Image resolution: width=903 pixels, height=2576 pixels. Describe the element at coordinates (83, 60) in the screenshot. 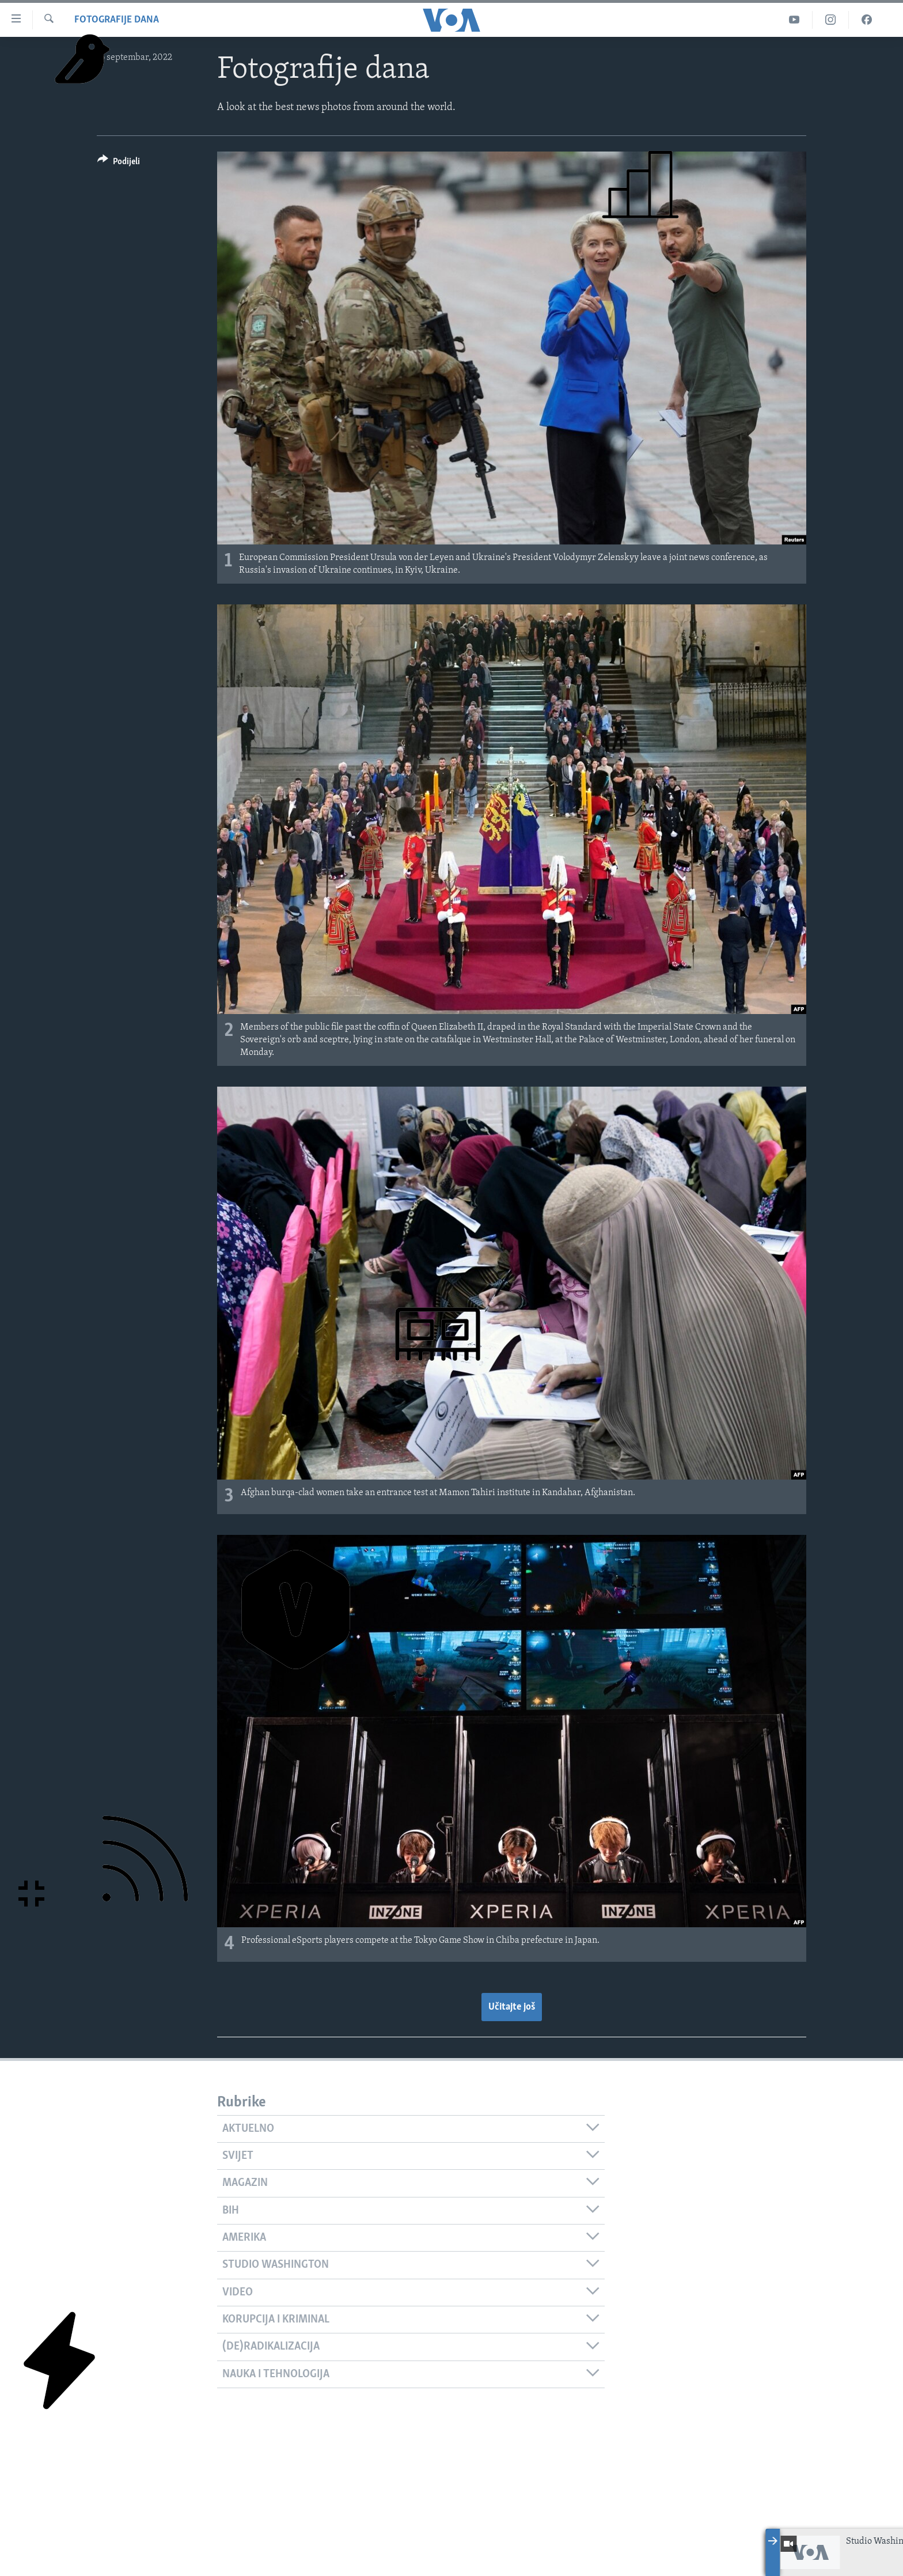

I see `access twitter or social media sharing` at that location.